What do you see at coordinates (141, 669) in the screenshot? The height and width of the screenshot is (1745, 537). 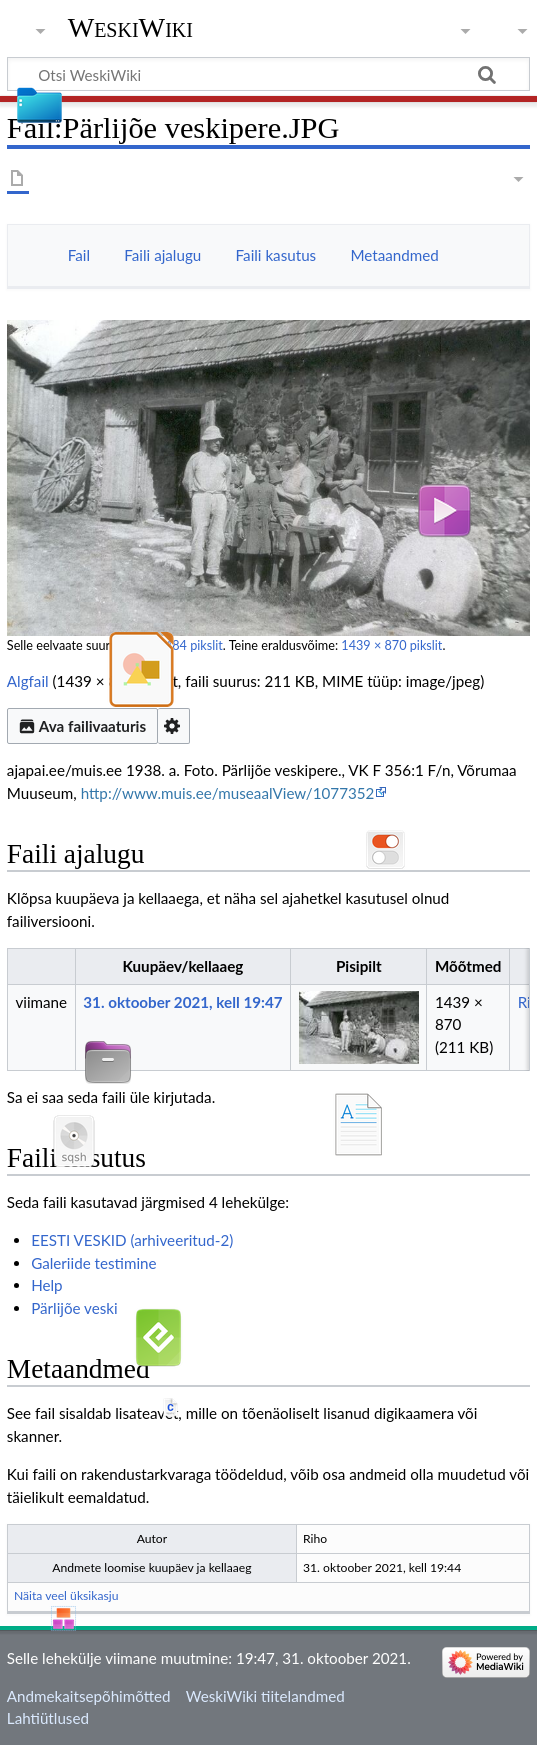 I see `open a libreoffice draw document` at bounding box center [141, 669].